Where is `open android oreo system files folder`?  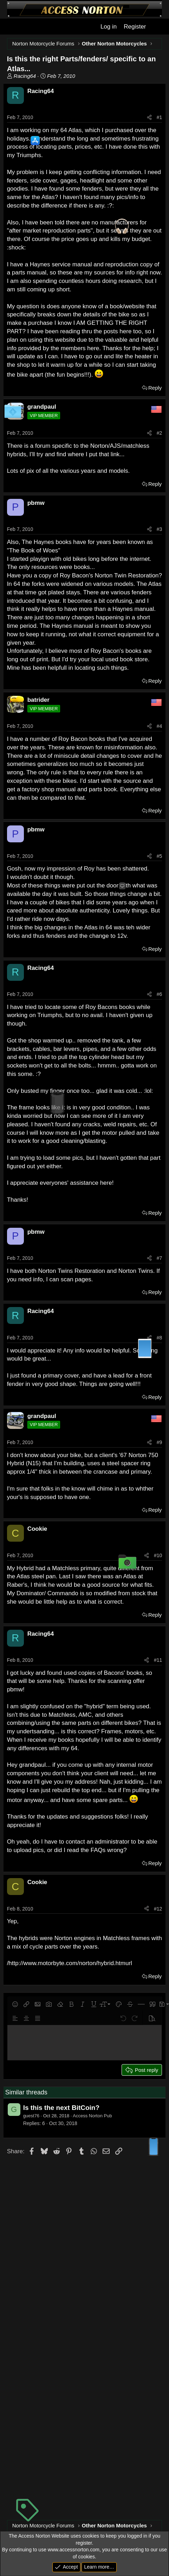
open android oreo system files folder is located at coordinates (127, 1562).